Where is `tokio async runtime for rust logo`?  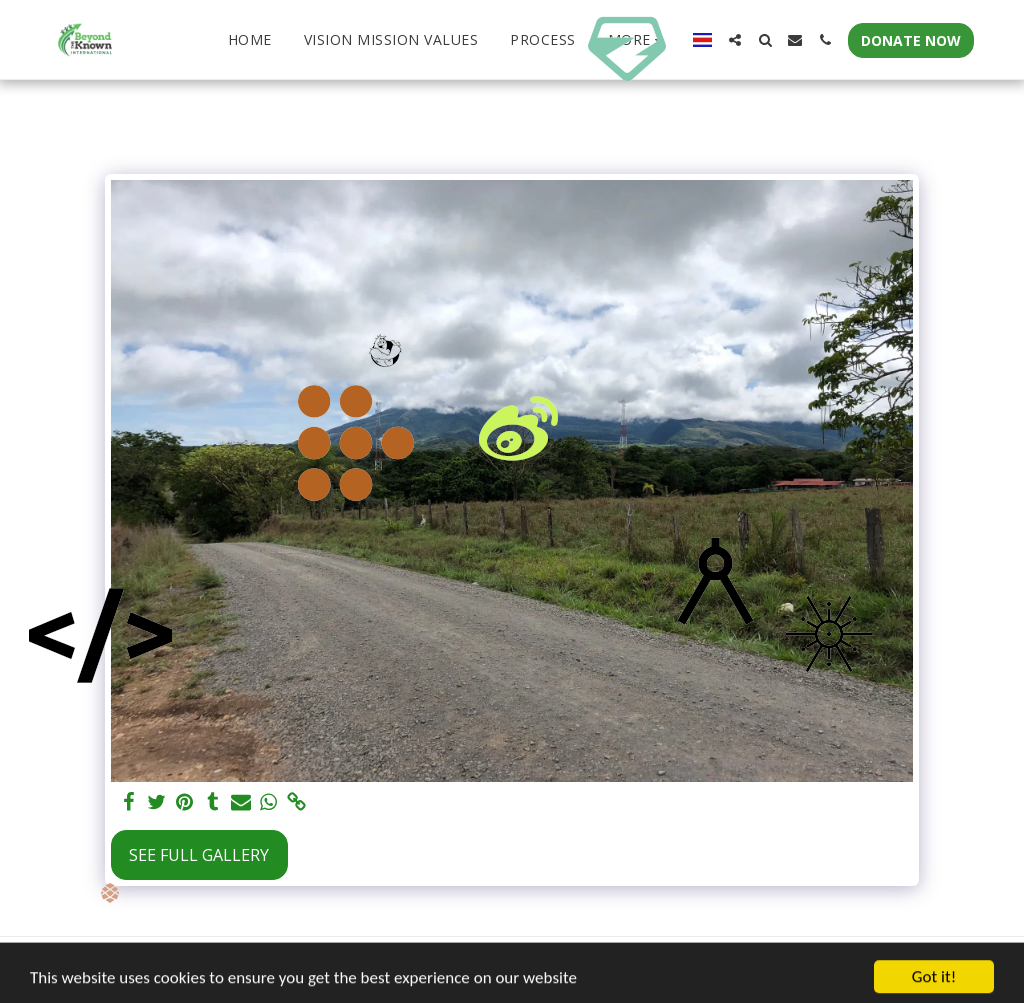
tokio async runtime for rust logo is located at coordinates (829, 634).